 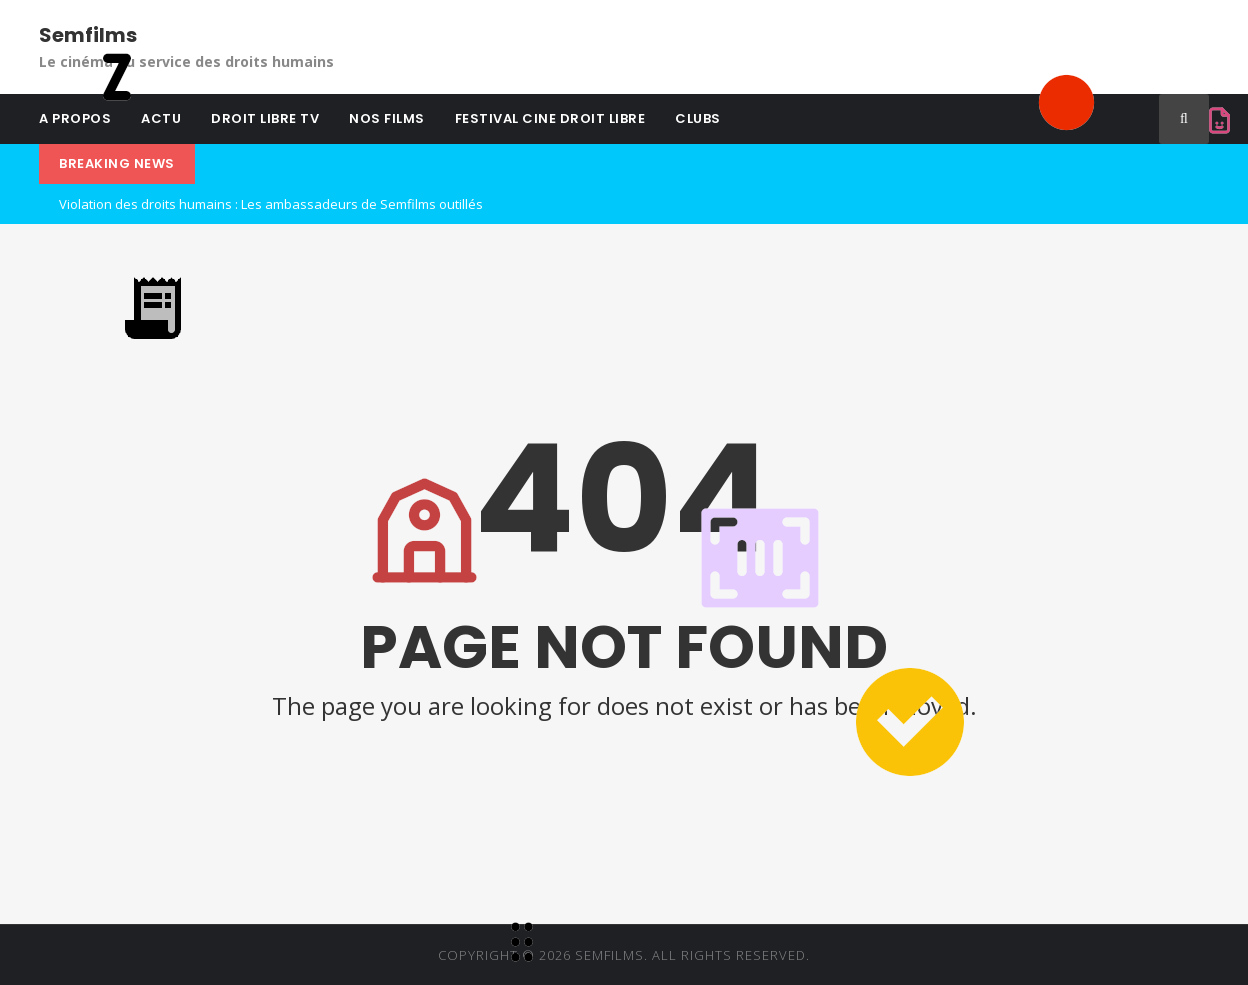 What do you see at coordinates (522, 942) in the screenshot?
I see `drag to reorder items` at bounding box center [522, 942].